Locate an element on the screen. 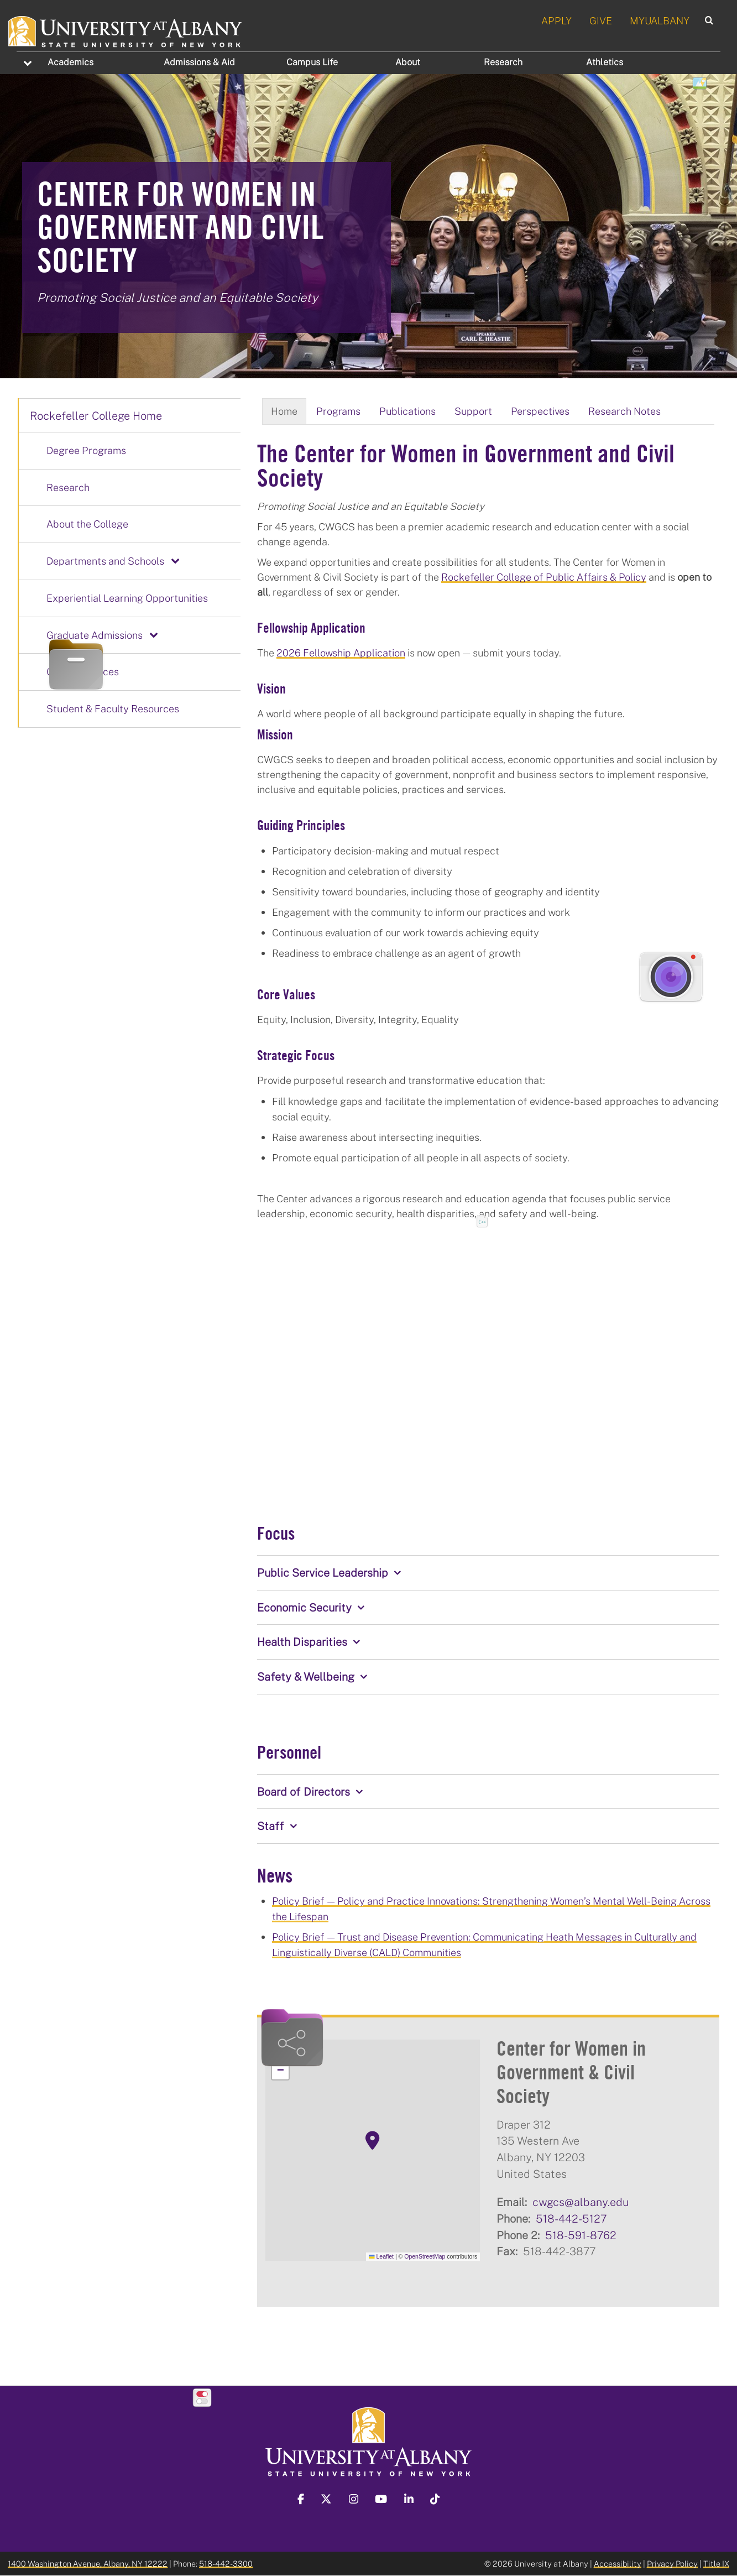 Image resolution: width=737 pixels, height=2576 pixels. open cheese webcam application is located at coordinates (671, 977).